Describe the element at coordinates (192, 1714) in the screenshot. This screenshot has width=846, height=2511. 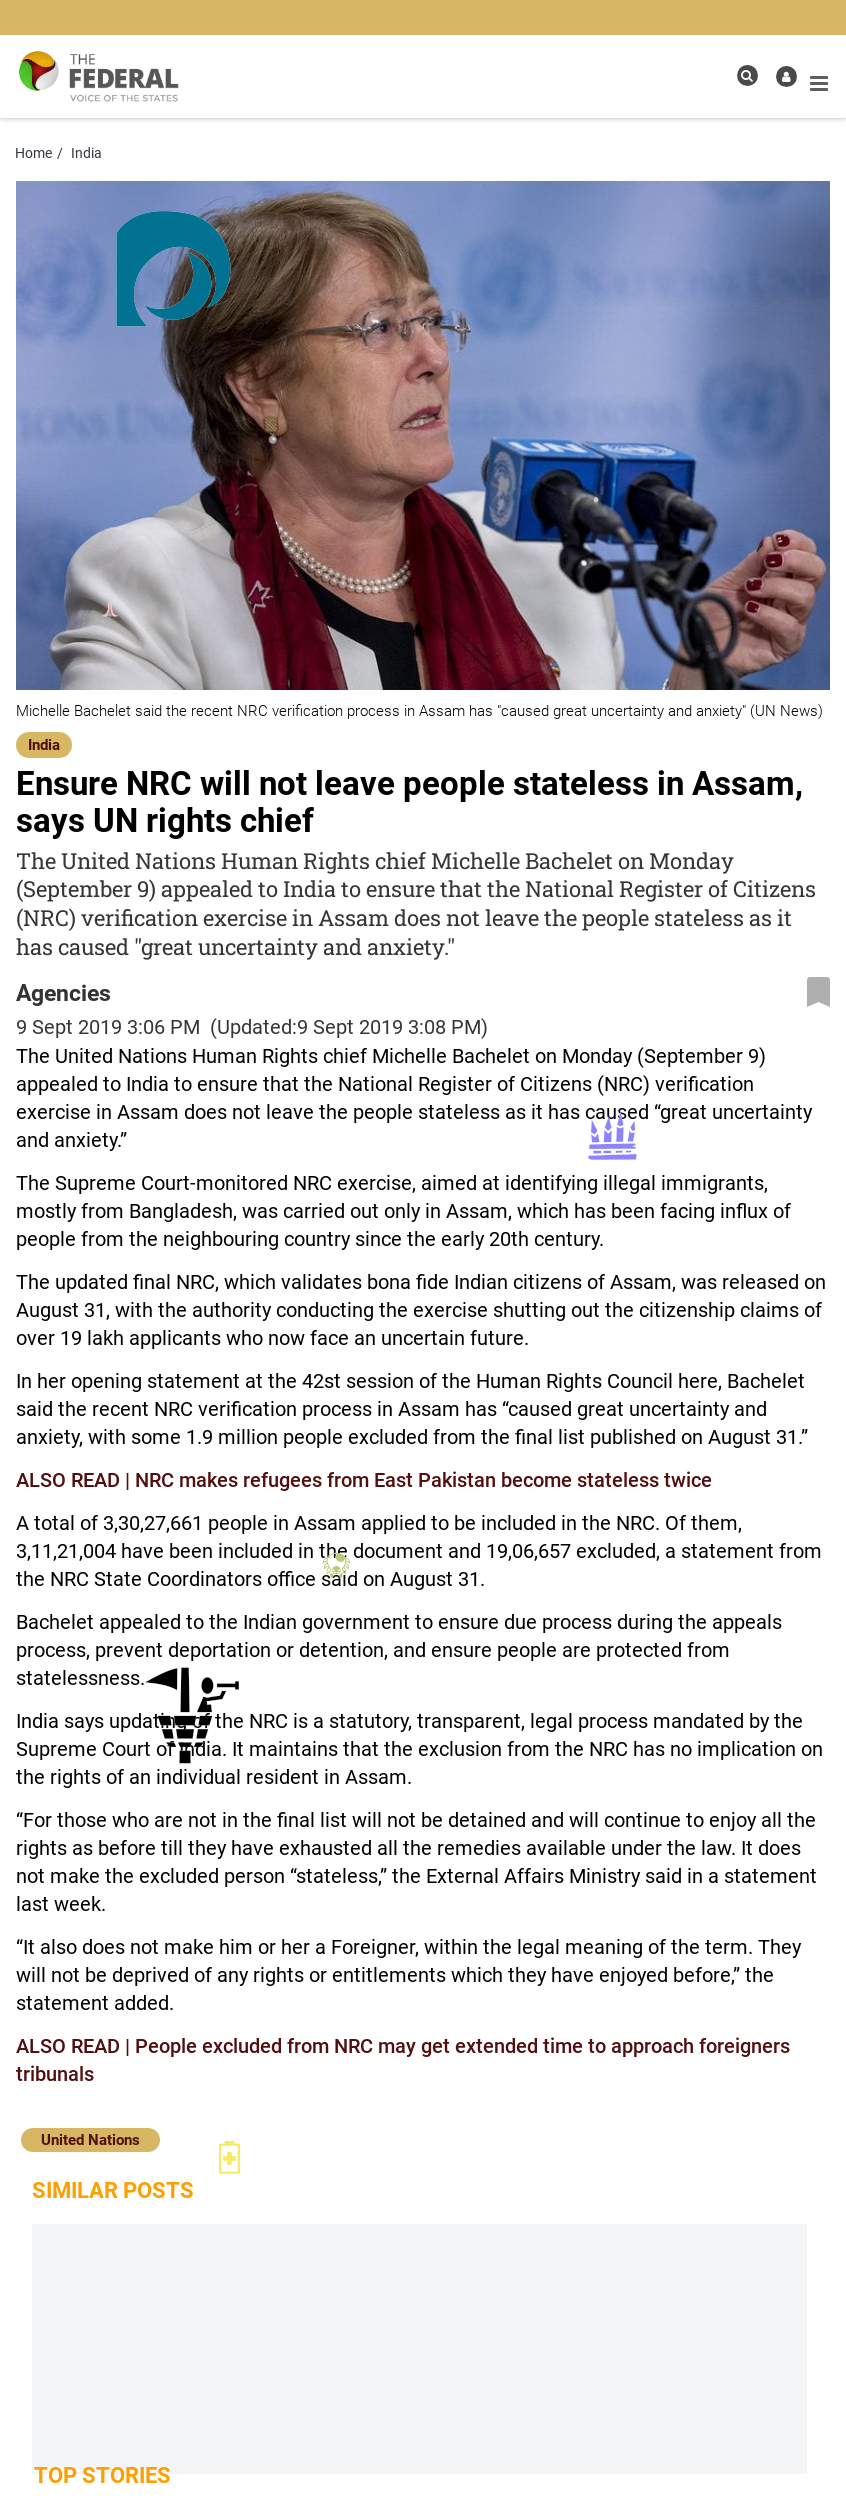
I see `access the lookout or observation point` at that location.